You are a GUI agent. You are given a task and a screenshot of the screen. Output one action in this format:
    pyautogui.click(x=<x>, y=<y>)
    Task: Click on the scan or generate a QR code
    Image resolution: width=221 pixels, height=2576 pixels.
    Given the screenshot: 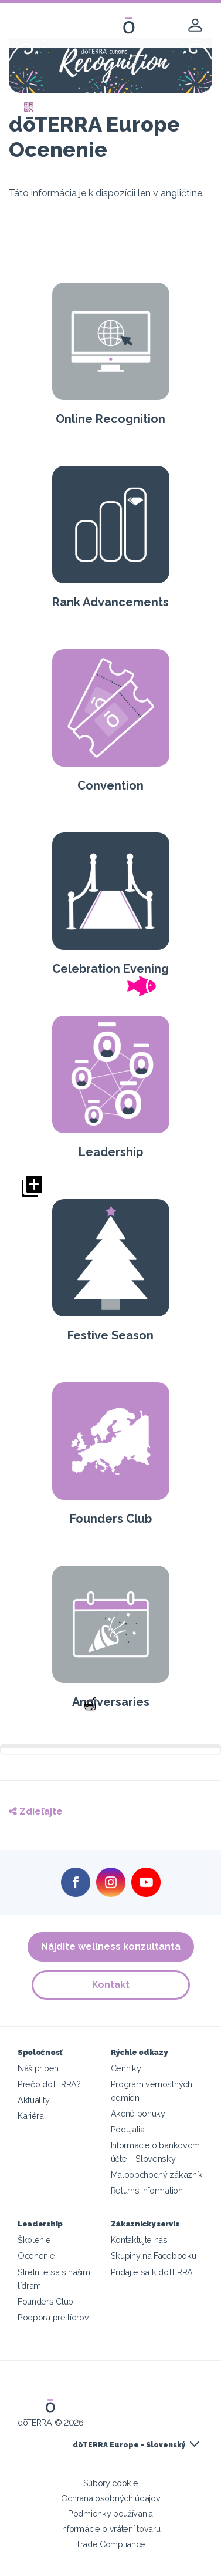 What is the action you would take?
    pyautogui.click(x=29, y=107)
    